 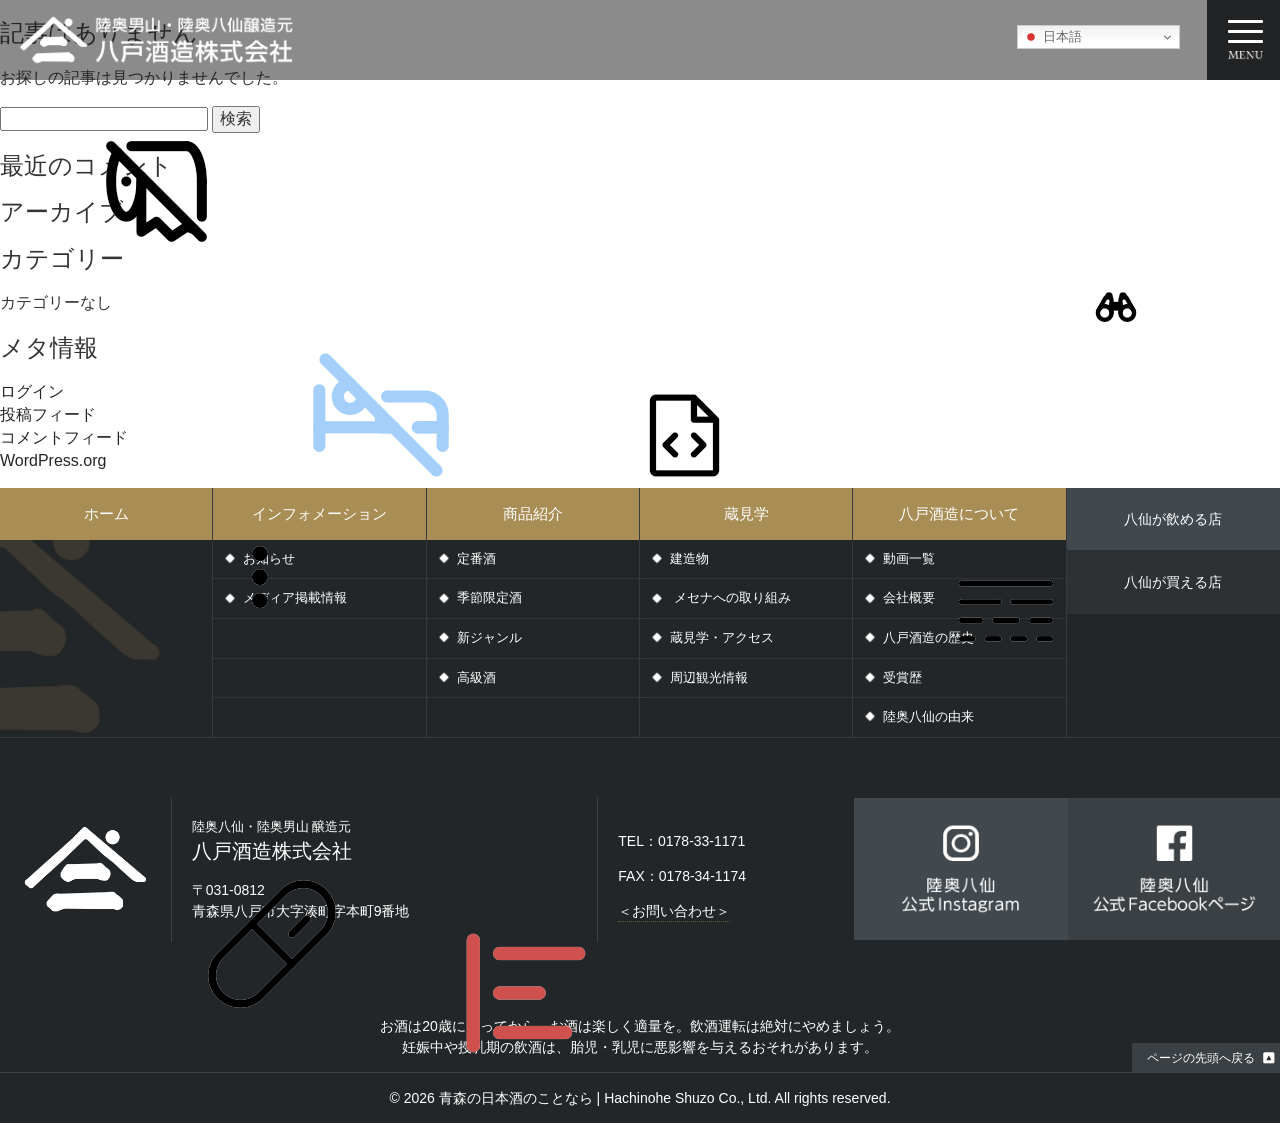 I want to click on align text to the left, so click(x=526, y=993).